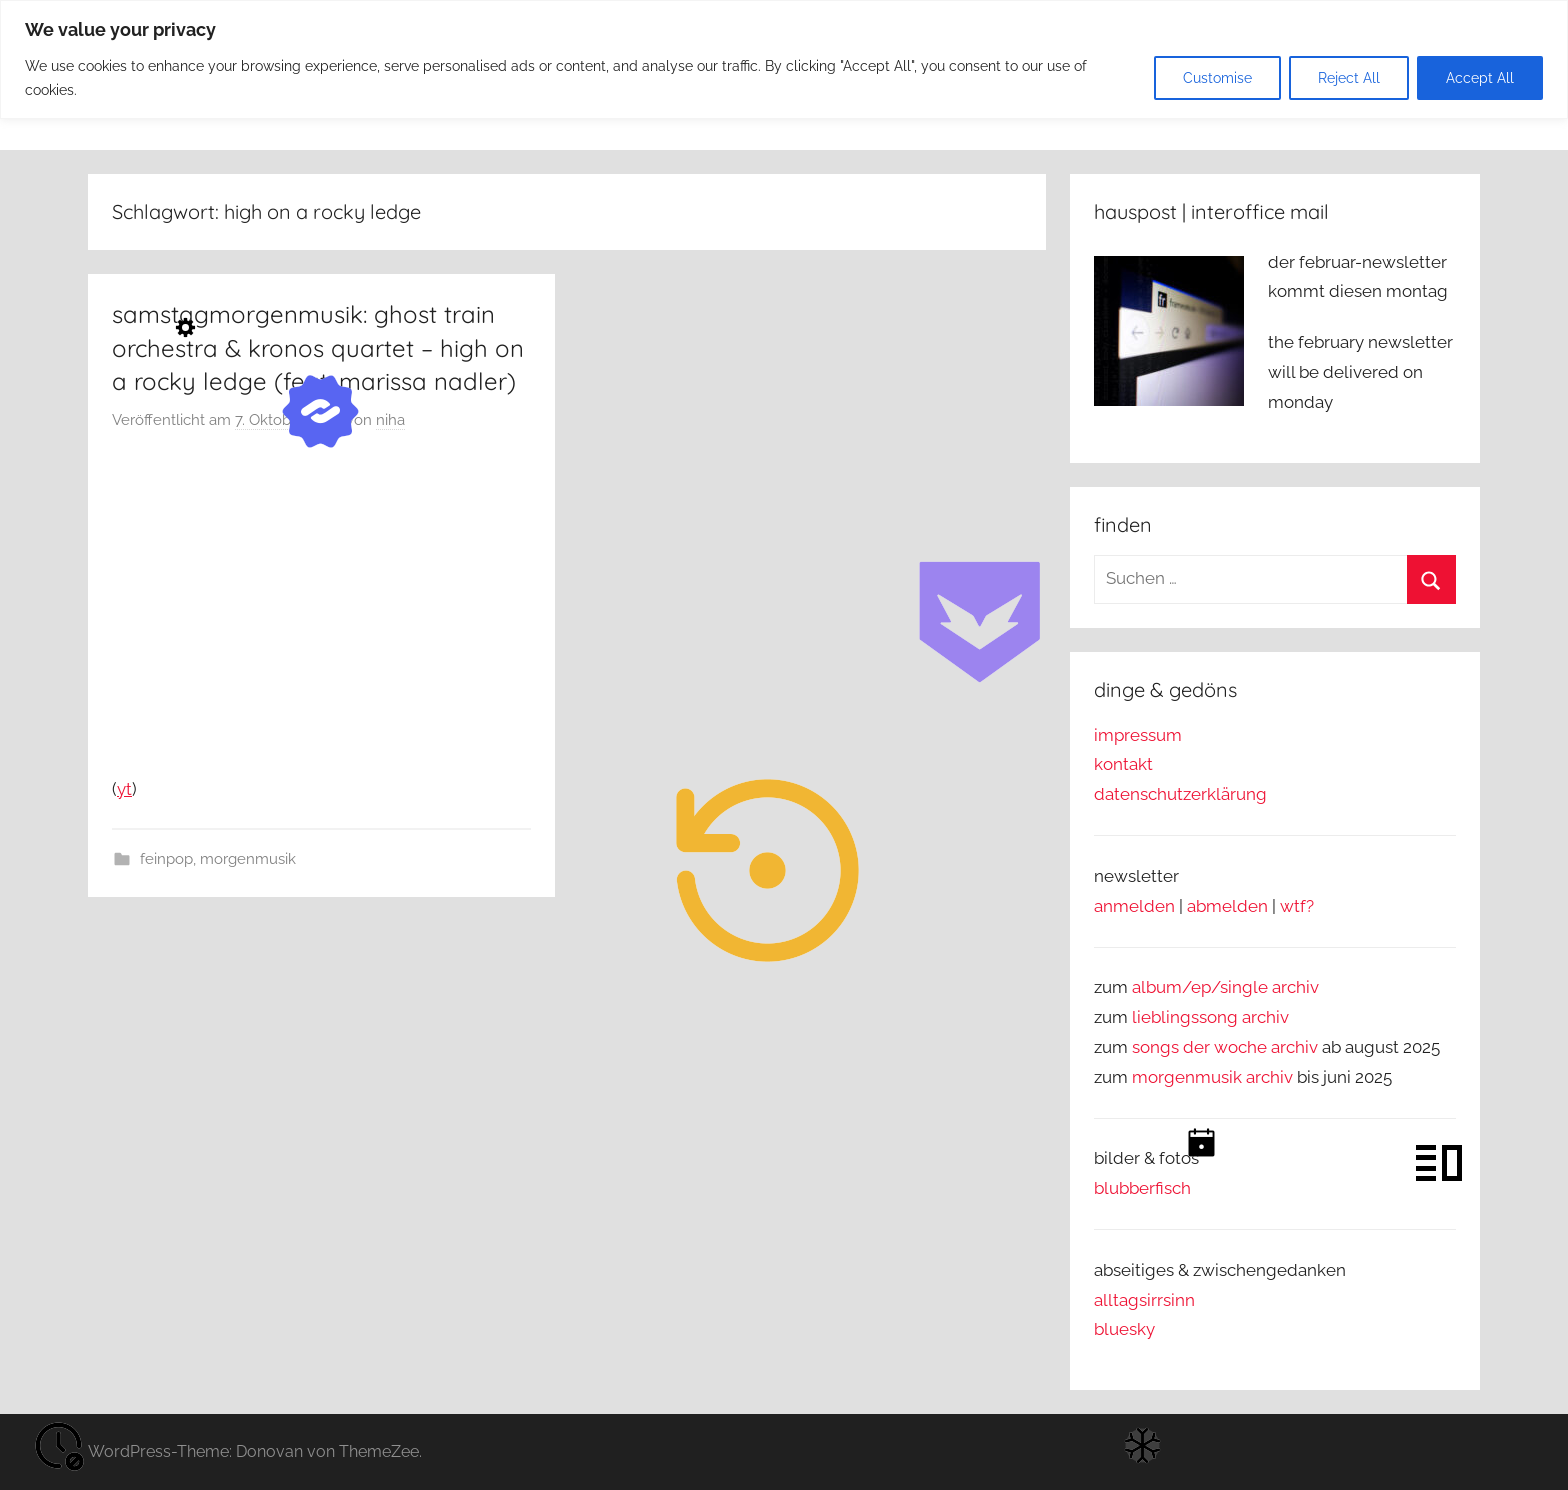 This screenshot has width=1568, height=1490. I want to click on calendar event or reminder pending, so click(1201, 1143).